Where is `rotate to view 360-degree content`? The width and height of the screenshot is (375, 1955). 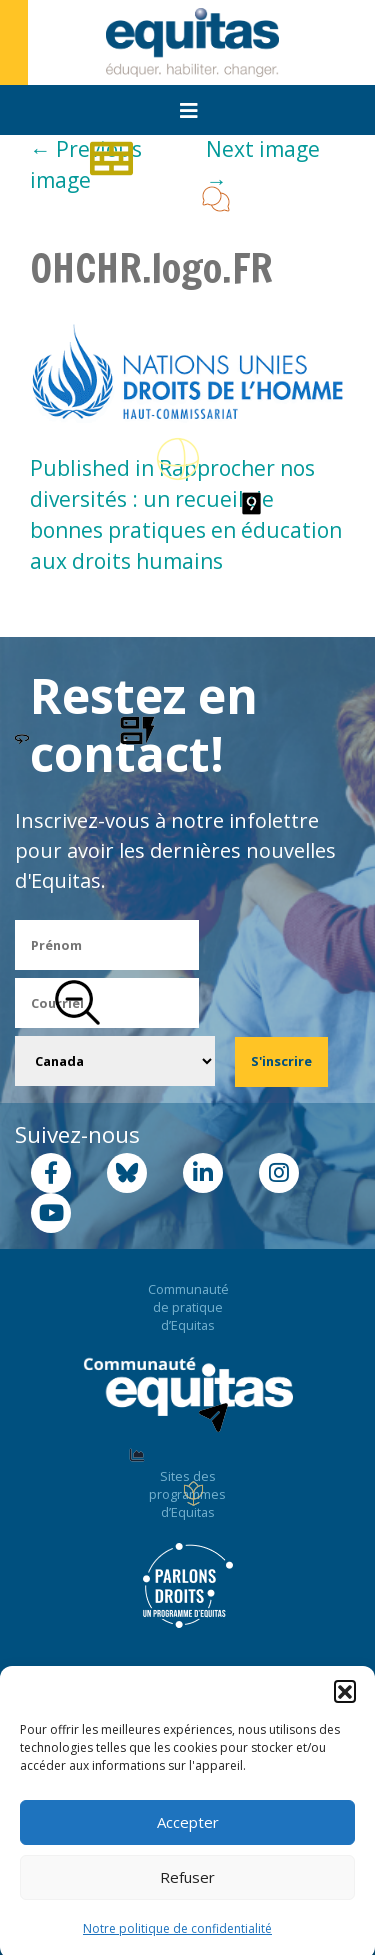
rotate to view 360-degree content is located at coordinates (22, 738).